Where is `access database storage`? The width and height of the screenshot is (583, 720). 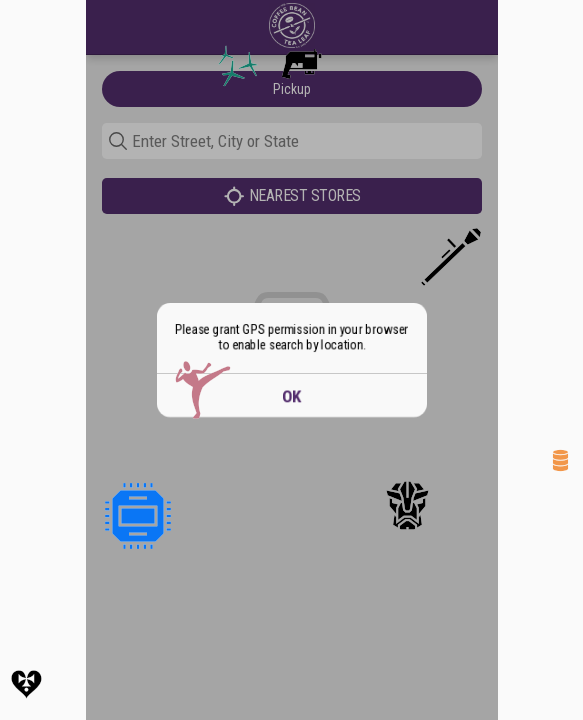
access database storage is located at coordinates (560, 460).